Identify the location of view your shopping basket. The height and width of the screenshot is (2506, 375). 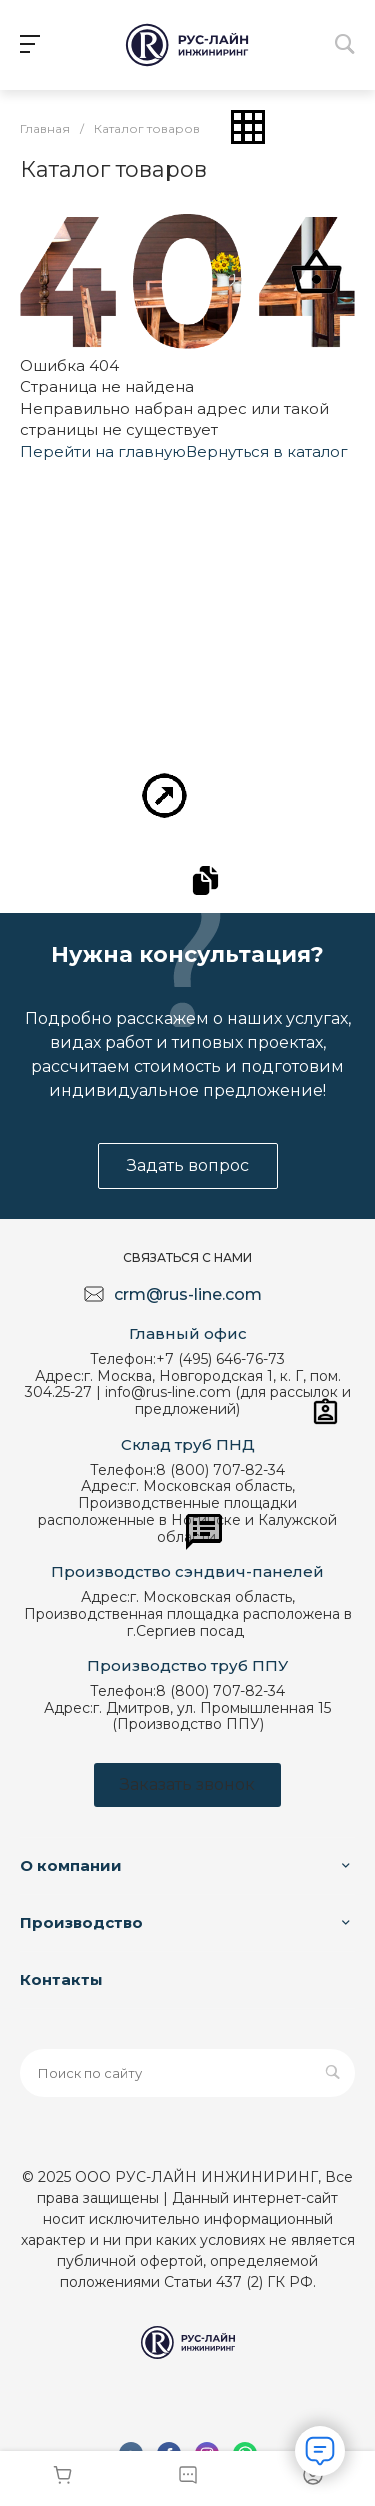
(316, 272).